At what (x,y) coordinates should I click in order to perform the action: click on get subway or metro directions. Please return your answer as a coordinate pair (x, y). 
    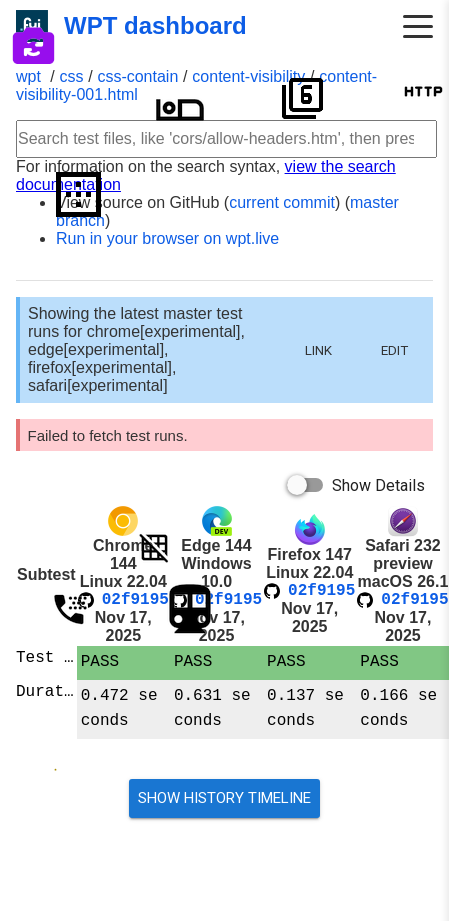
    Looking at the image, I should click on (190, 610).